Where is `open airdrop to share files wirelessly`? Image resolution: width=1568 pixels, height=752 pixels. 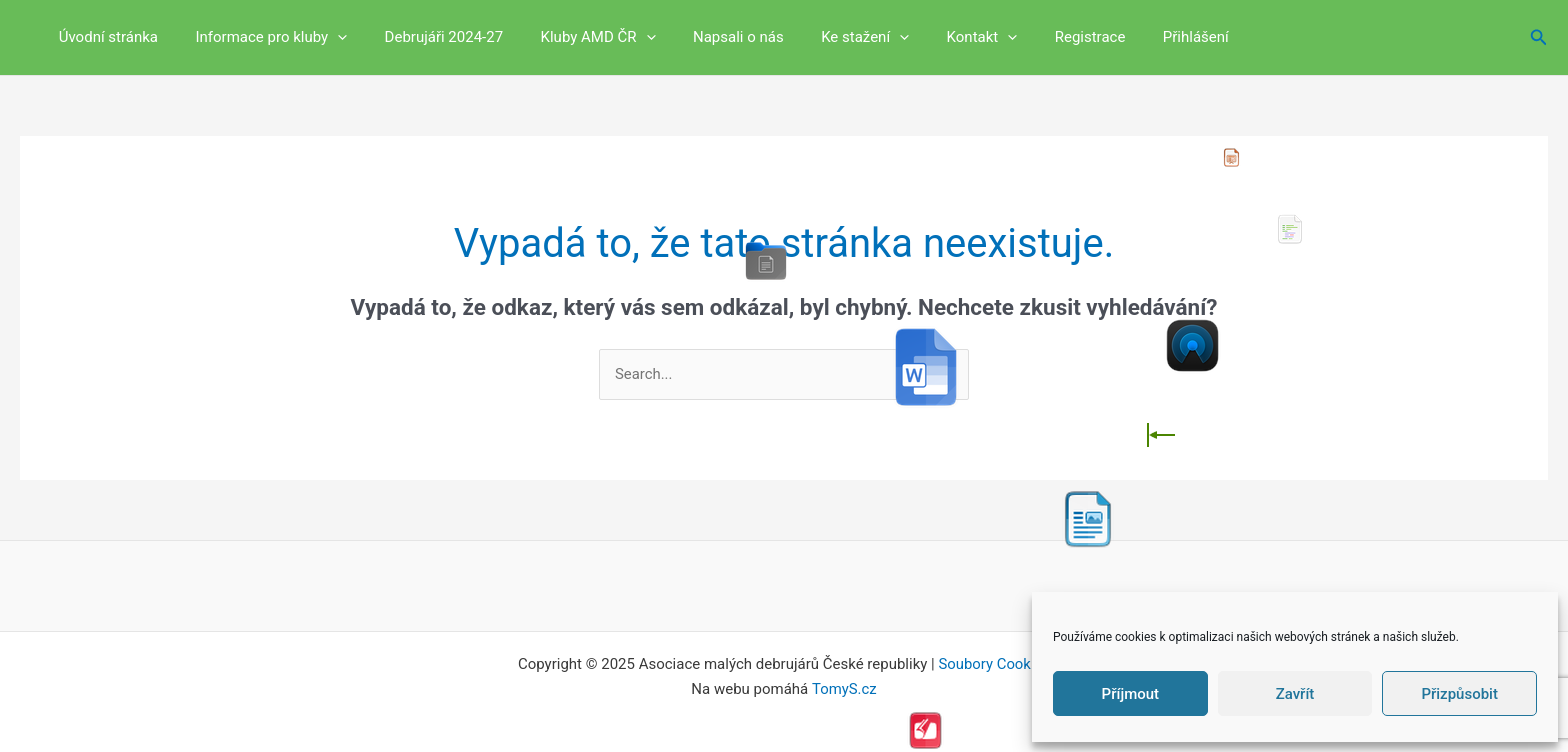
open airdrop to share files wirelessly is located at coordinates (1192, 345).